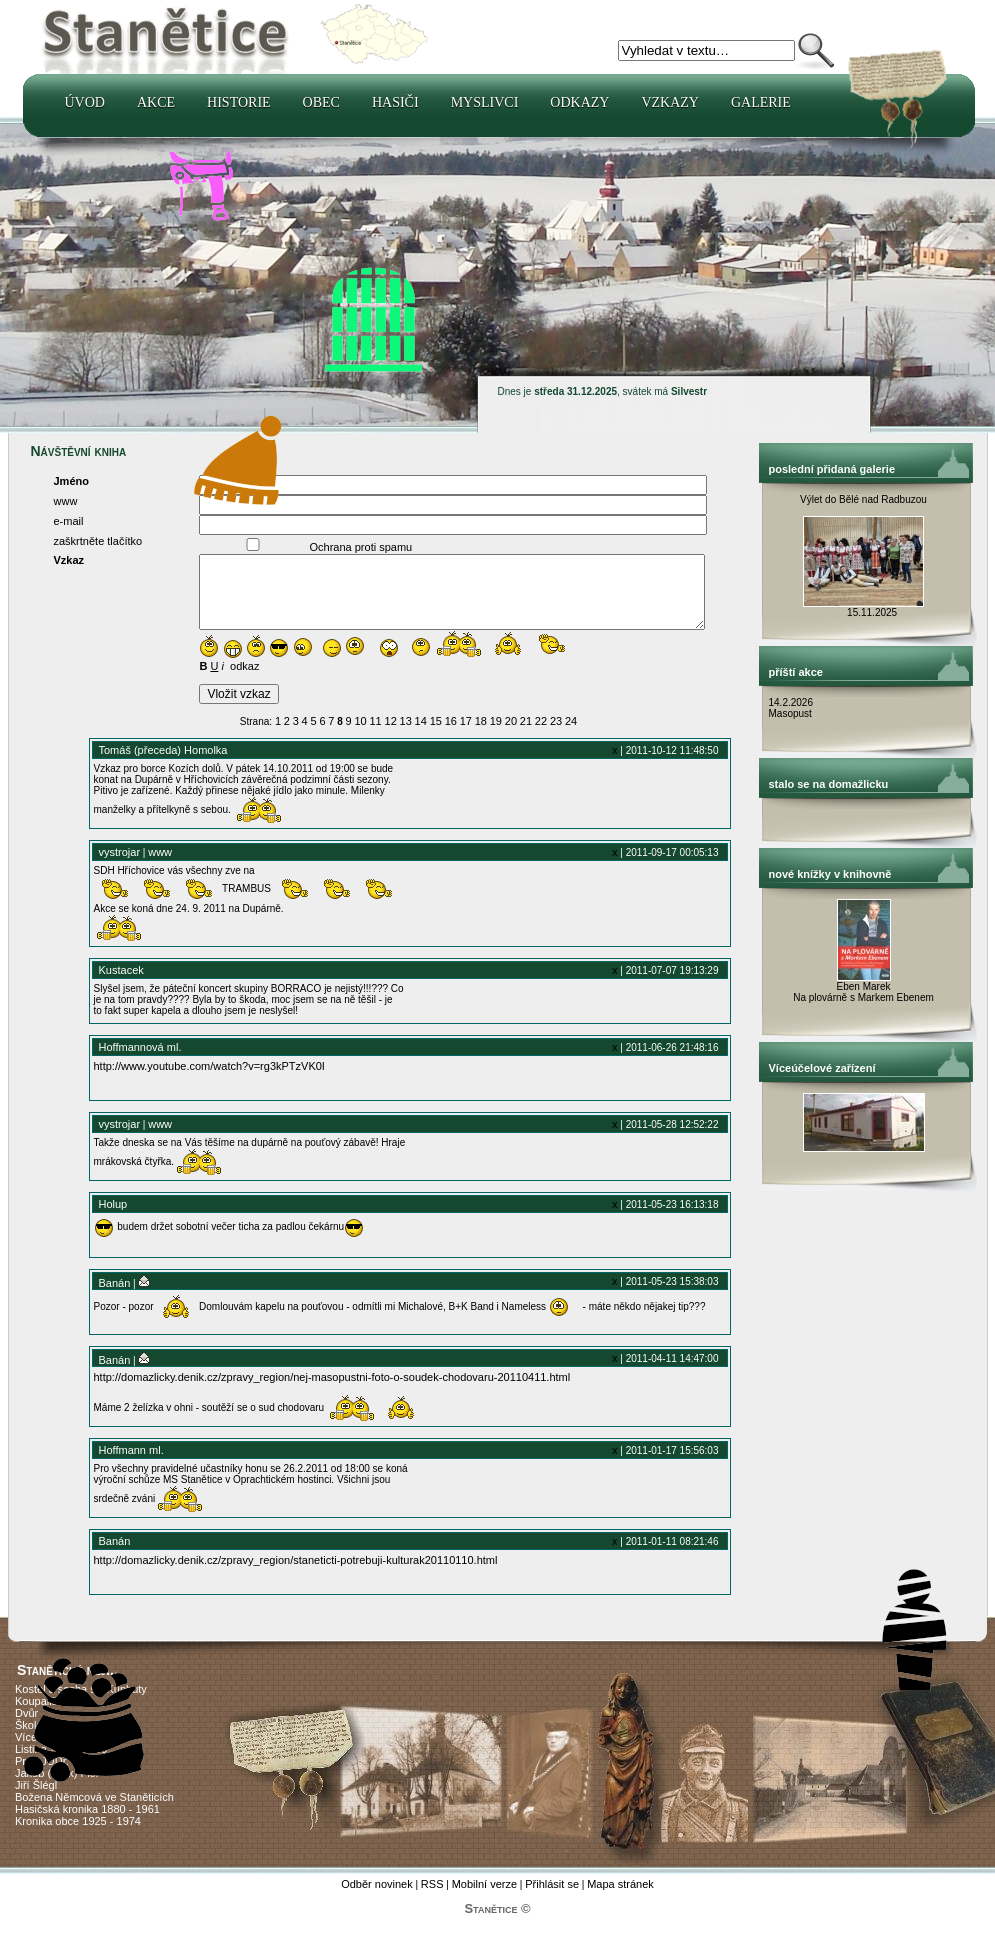  Describe the element at coordinates (201, 185) in the screenshot. I see `equip saddle to mount` at that location.